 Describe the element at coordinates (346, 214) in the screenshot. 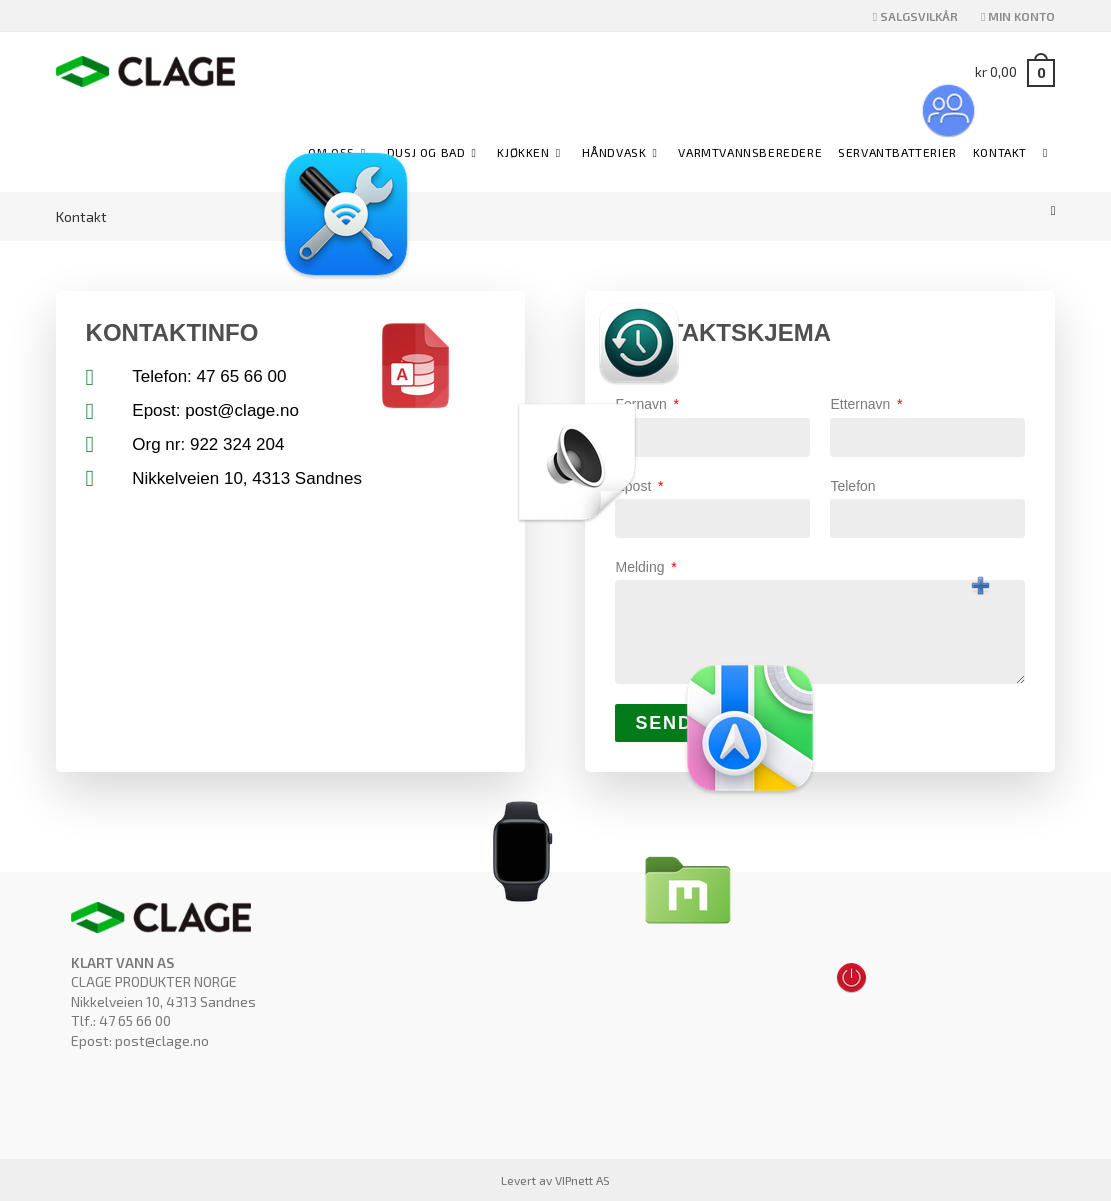

I see `open wireless diagnostics tool` at that location.